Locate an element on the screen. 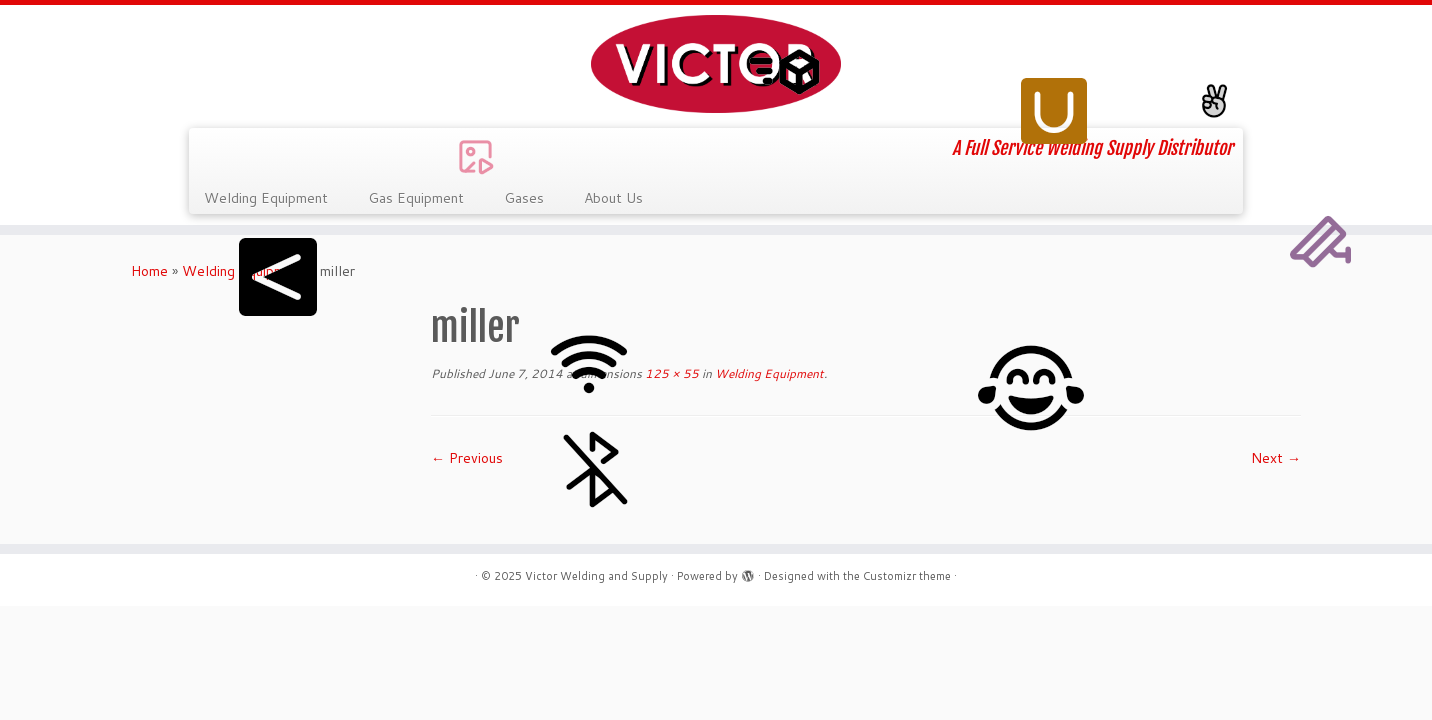  play a slideshow or image gallery is located at coordinates (475, 156).